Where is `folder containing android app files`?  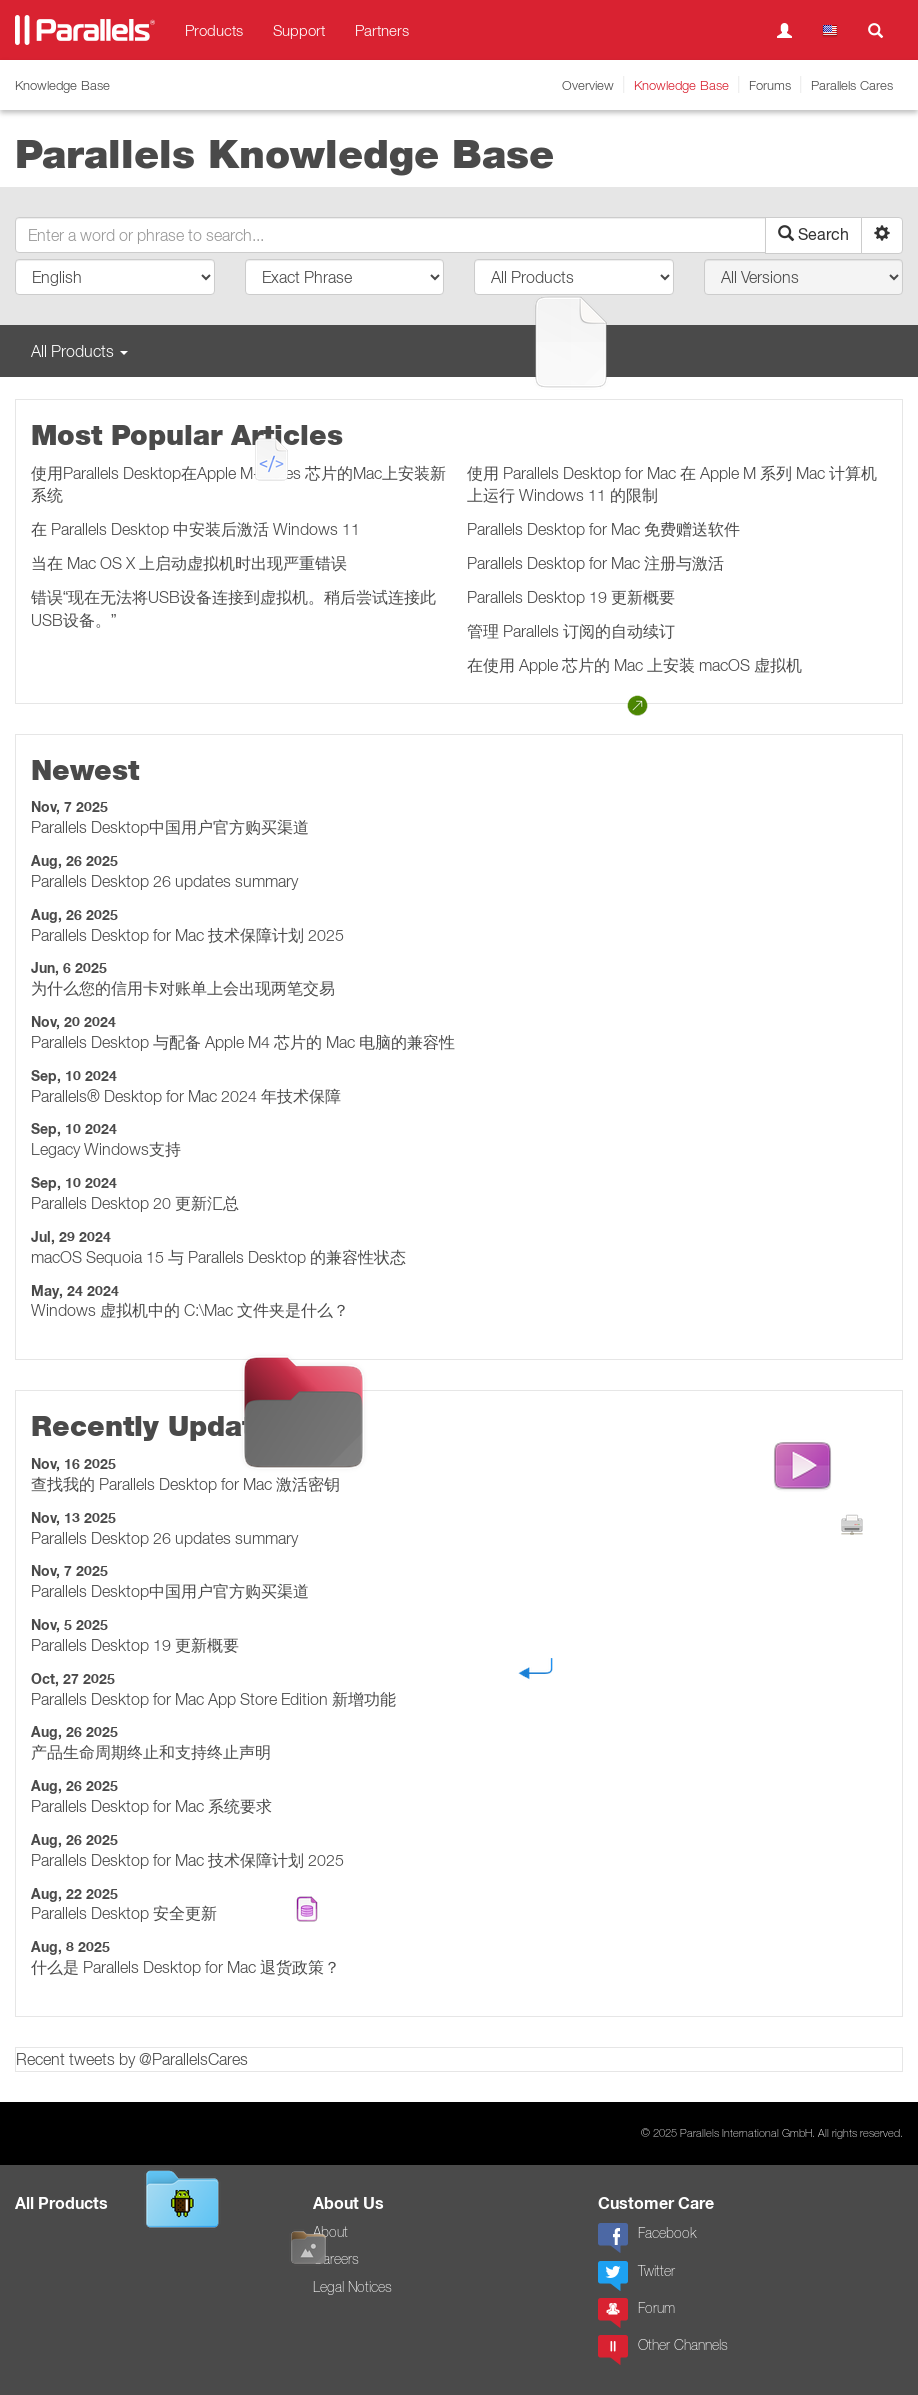
folder containing android app files is located at coordinates (182, 2201).